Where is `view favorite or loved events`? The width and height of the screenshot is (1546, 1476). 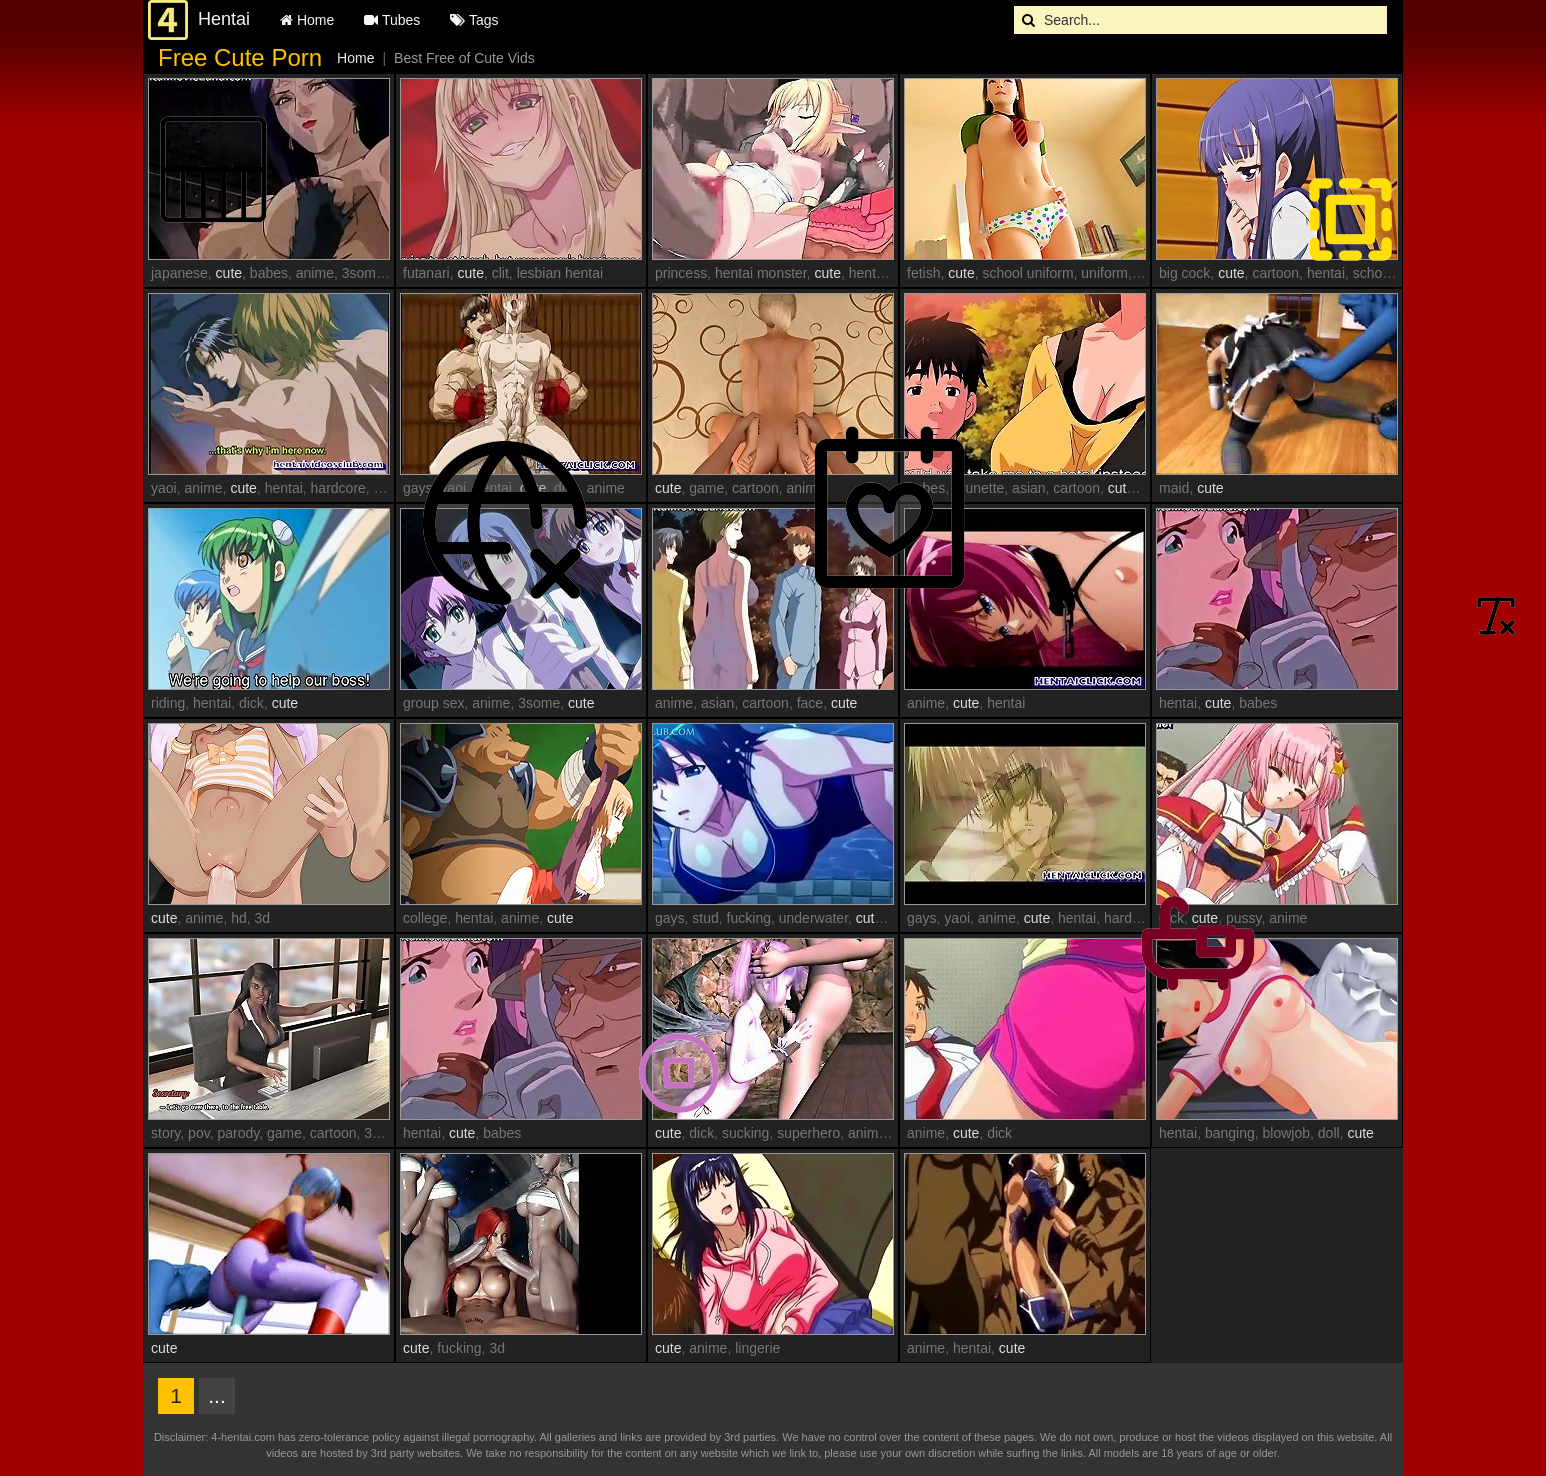 view favorite or loved events is located at coordinates (889, 513).